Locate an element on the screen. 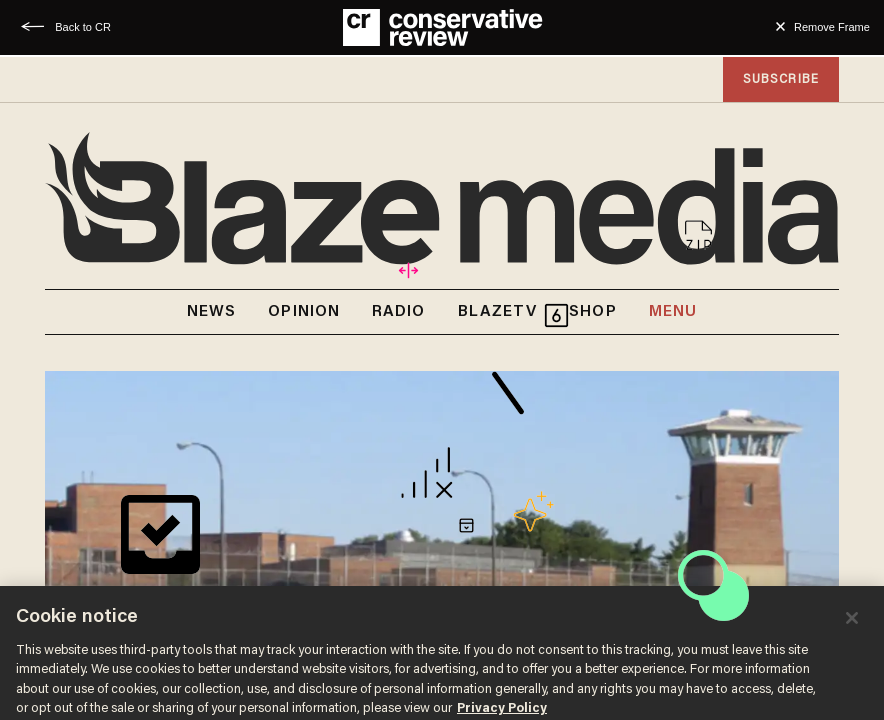 Image resolution: width=884 pixels, height=720 pixels. no cellular signal available is located at coordinates (428, 476).